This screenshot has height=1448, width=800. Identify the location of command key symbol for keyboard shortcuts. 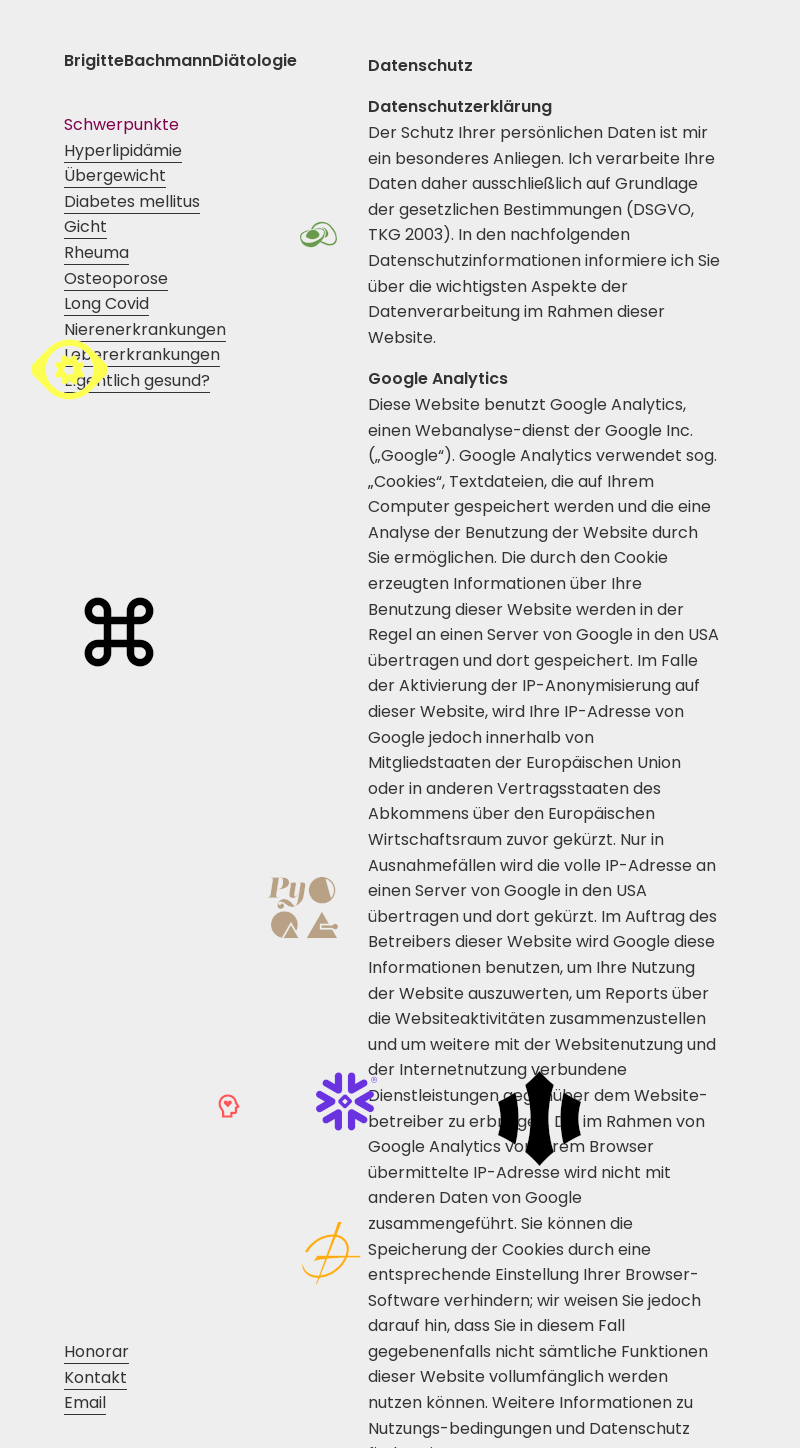
(119, 632).